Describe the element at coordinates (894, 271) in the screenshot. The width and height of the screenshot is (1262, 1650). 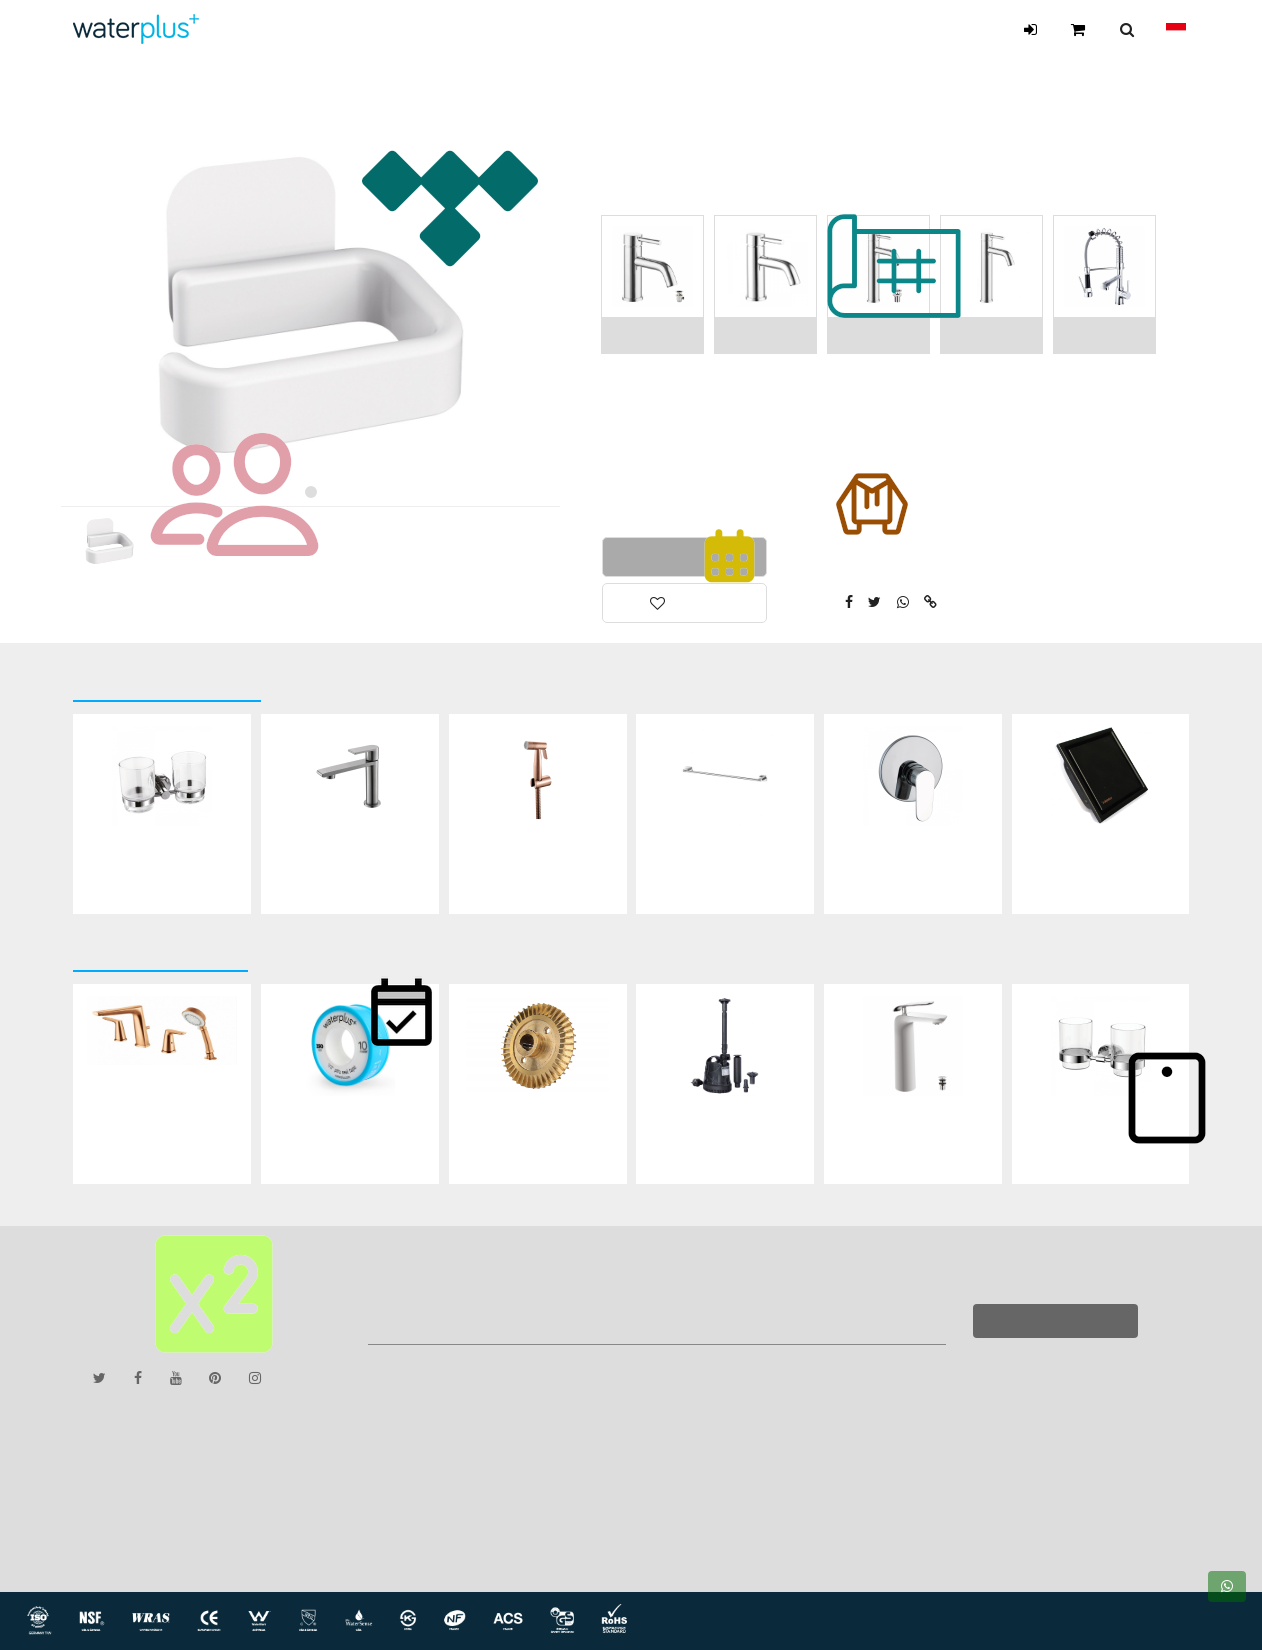
I see `view project blueprints or schematics` at that location.